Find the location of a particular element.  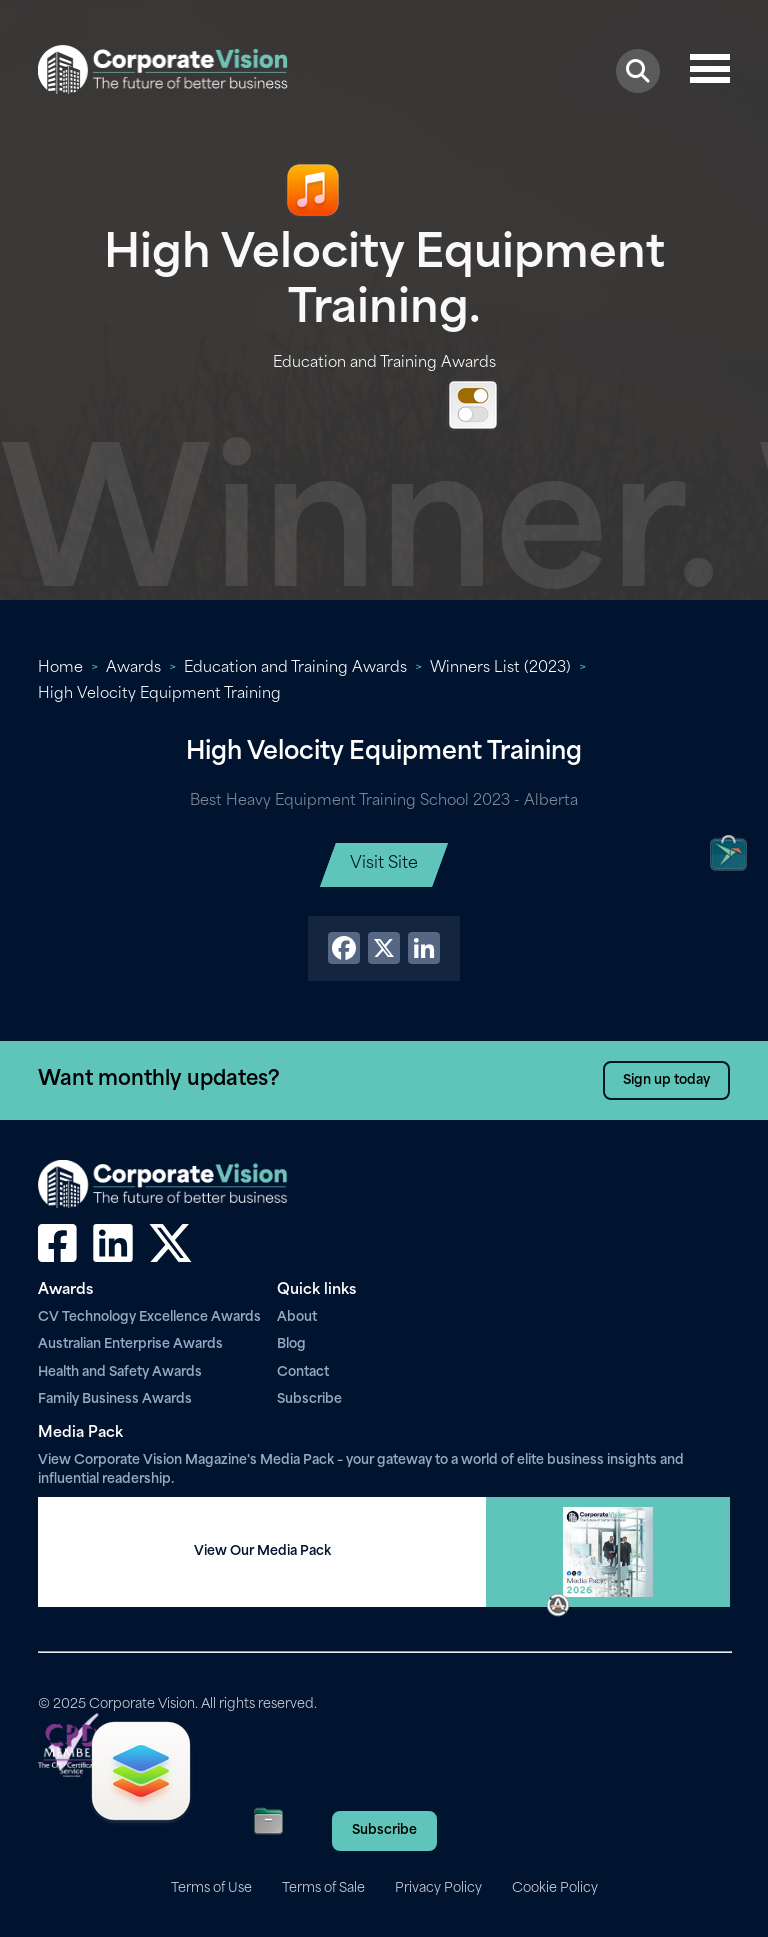

open gnome tweaks to customize desktop settings is located at coordinates (473, 405).